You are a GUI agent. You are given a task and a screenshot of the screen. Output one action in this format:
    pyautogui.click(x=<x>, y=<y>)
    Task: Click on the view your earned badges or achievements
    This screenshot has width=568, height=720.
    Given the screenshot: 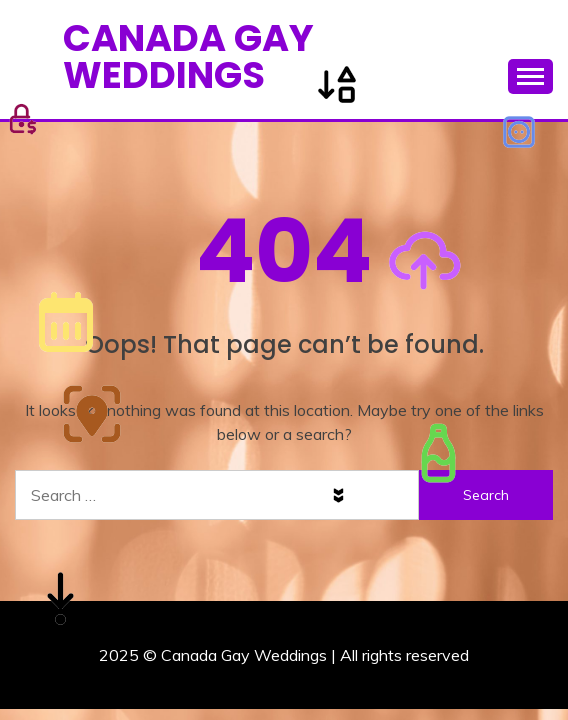 What is the action you would take?
    pyautogui.click(x=338, y=495)
    